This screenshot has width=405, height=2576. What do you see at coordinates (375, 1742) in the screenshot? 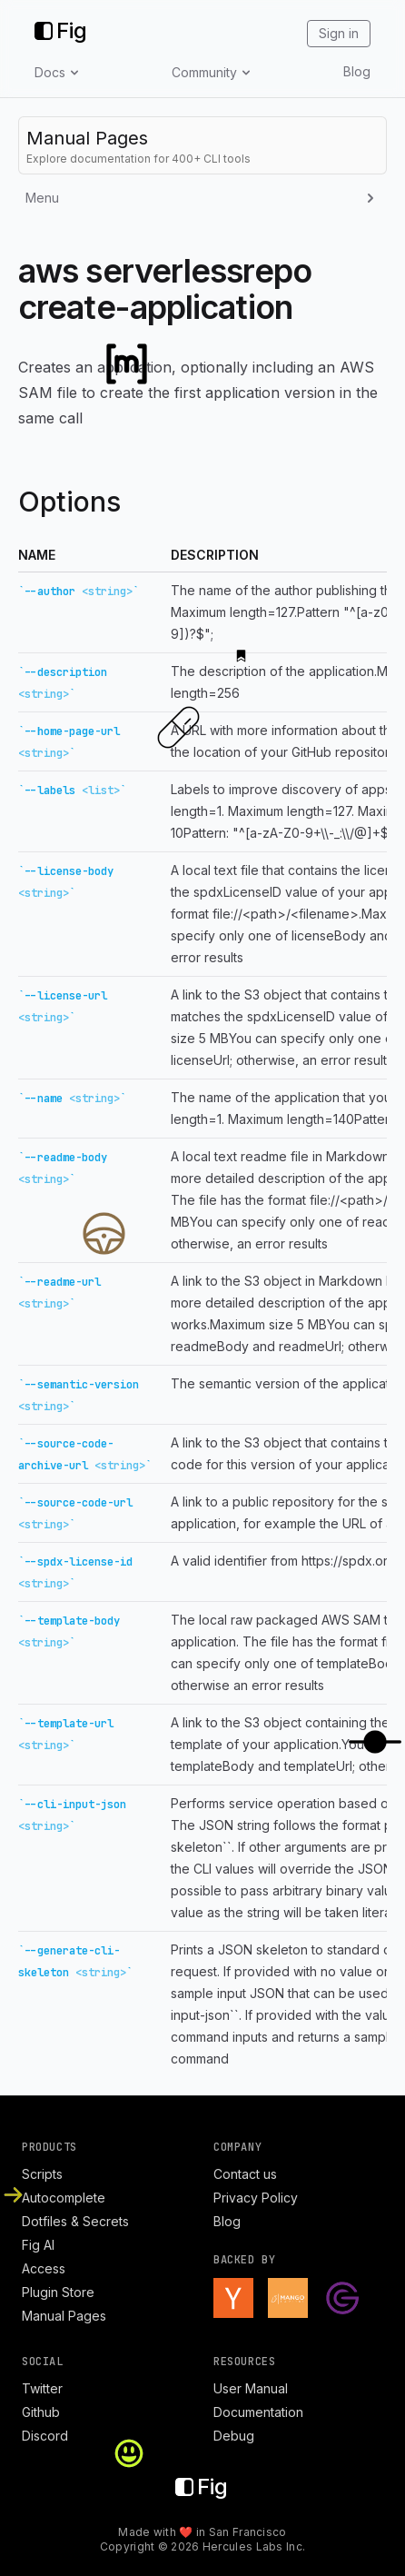
I see `view commit history in a git repository` at bounding box center [375, 1742].